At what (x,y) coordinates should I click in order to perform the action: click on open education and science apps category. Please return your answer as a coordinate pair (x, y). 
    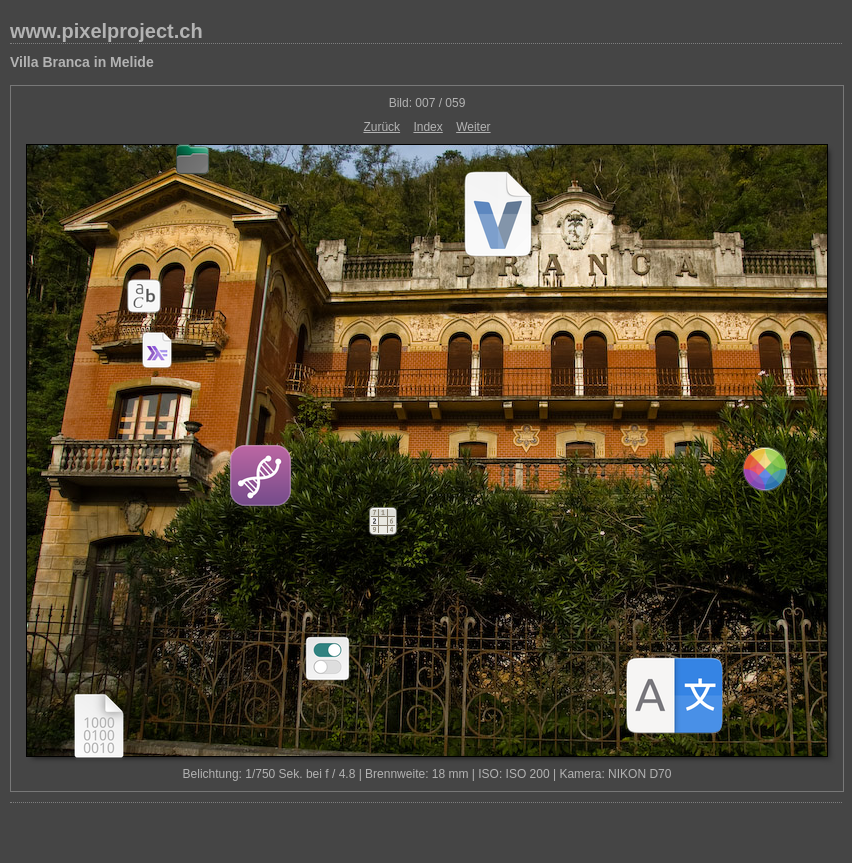
    Looking at the image, I should click on (260, 476).